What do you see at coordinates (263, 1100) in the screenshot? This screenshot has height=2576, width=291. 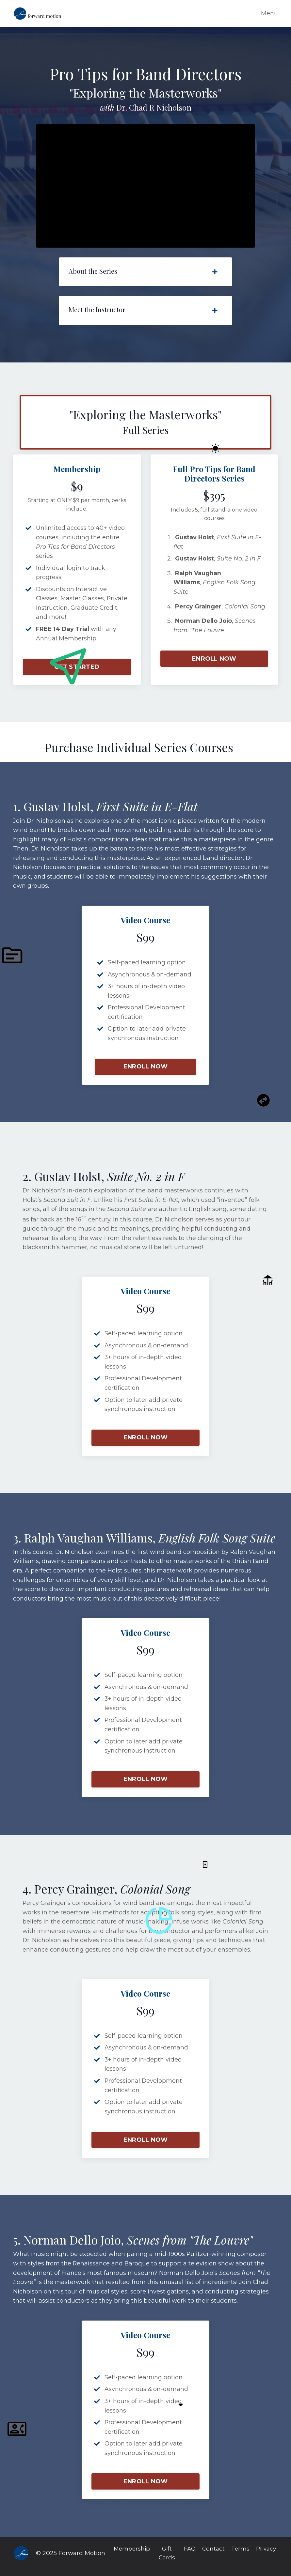 I see `swap or exchange items horizontally` at bounding box center [263, 1100].